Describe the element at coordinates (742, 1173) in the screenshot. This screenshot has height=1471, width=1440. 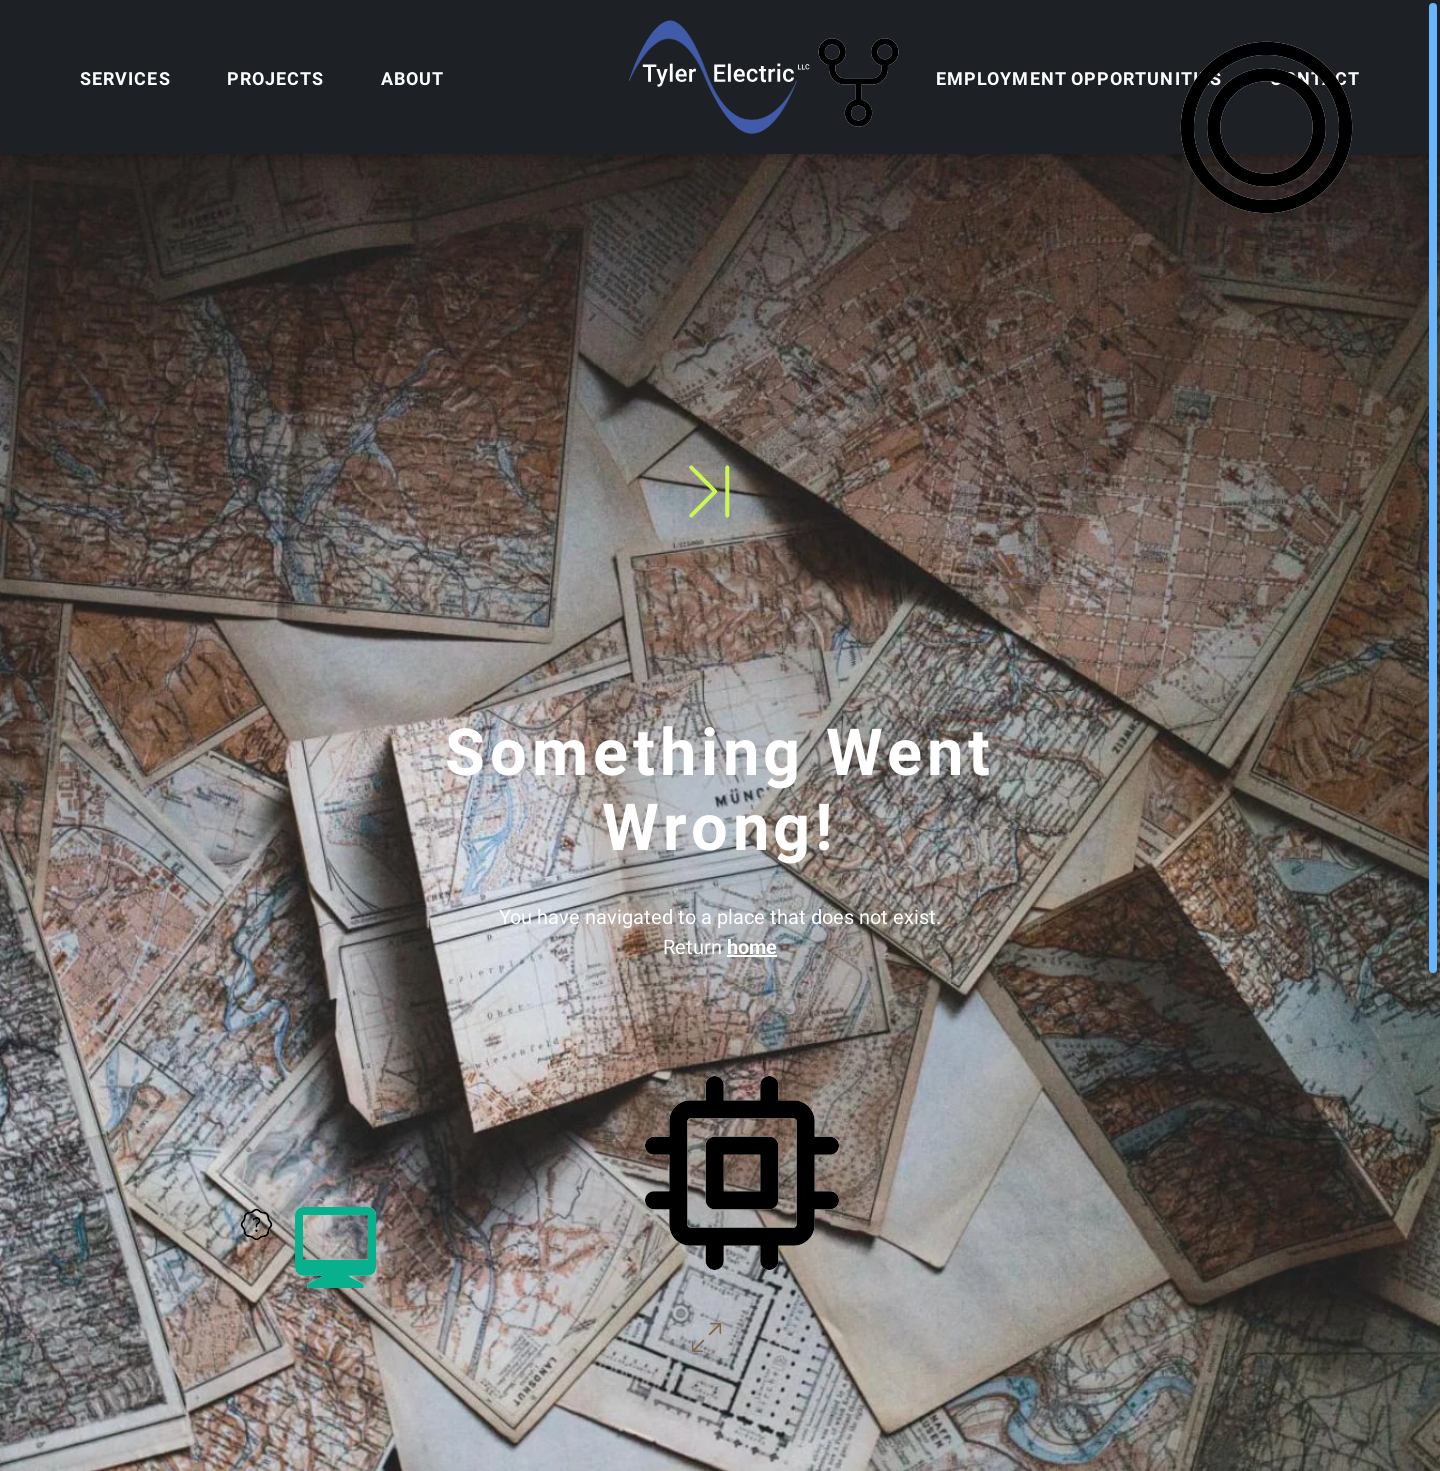
I see `view system or hardware information` at that location.